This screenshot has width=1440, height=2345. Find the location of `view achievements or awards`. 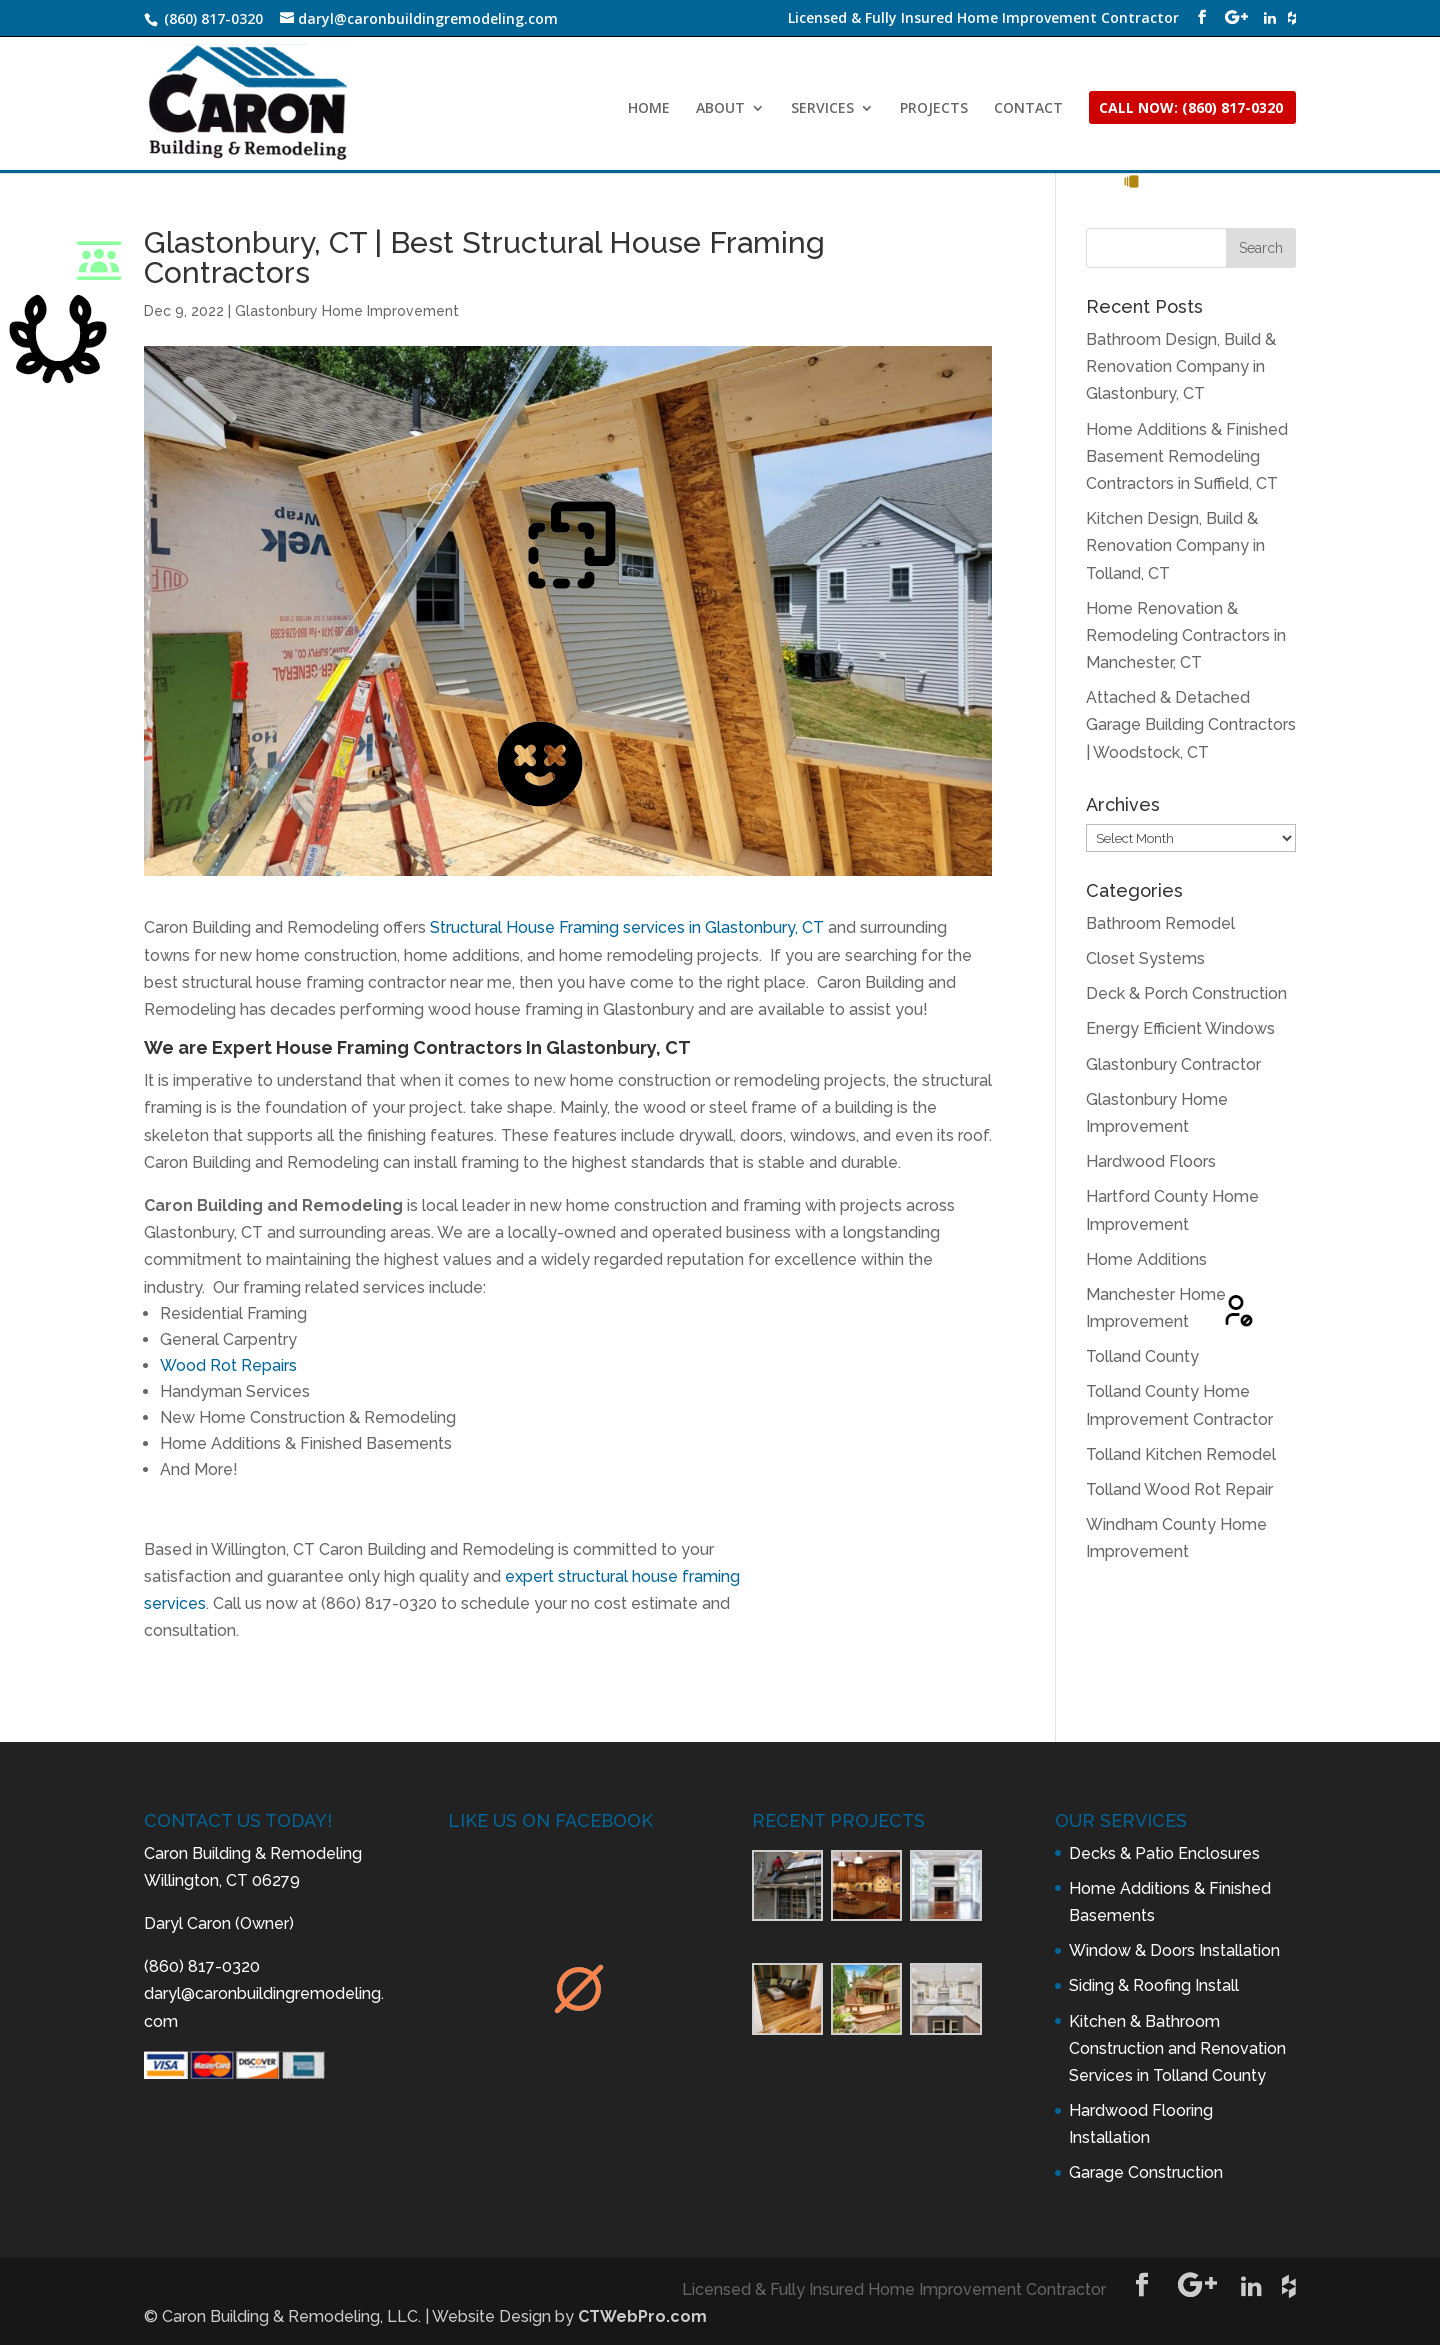

view achievements or awards is located at coordinates (58, 339).